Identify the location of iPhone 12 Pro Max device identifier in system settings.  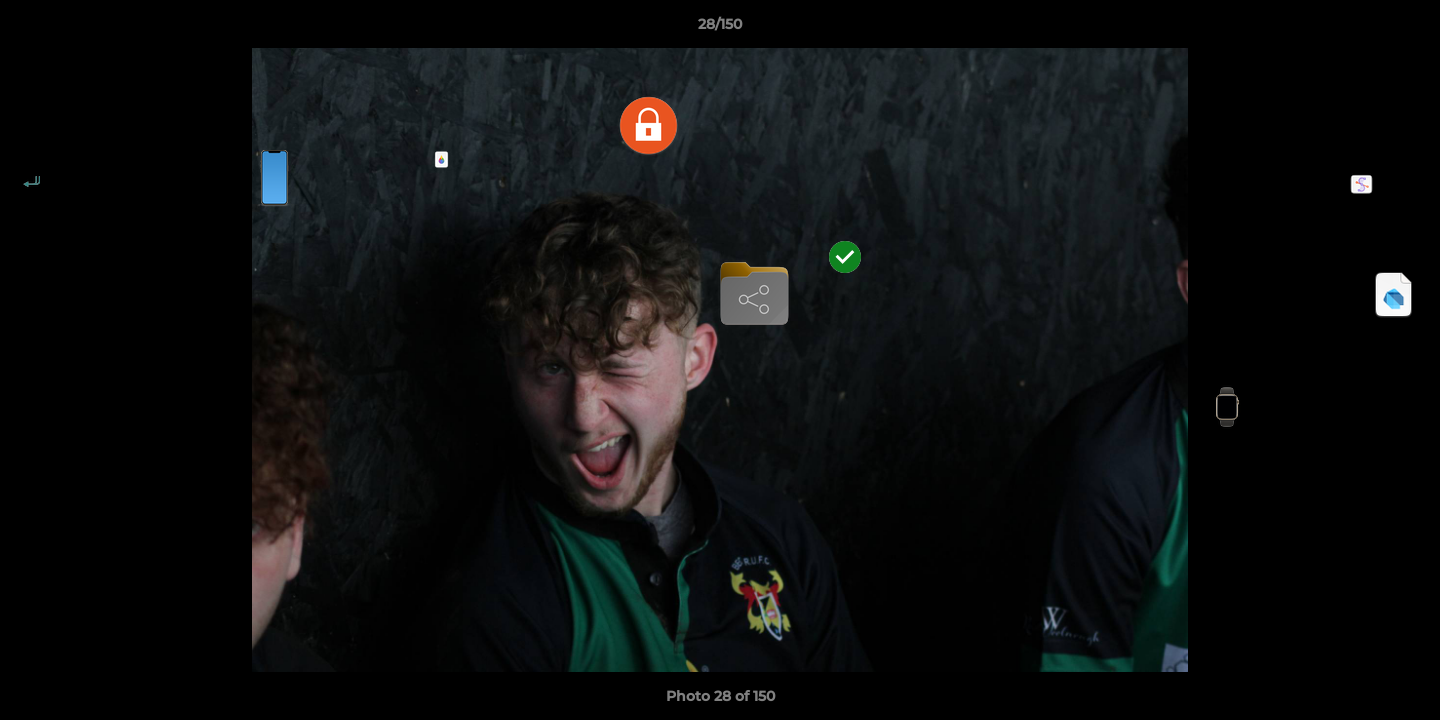
(274, 178).